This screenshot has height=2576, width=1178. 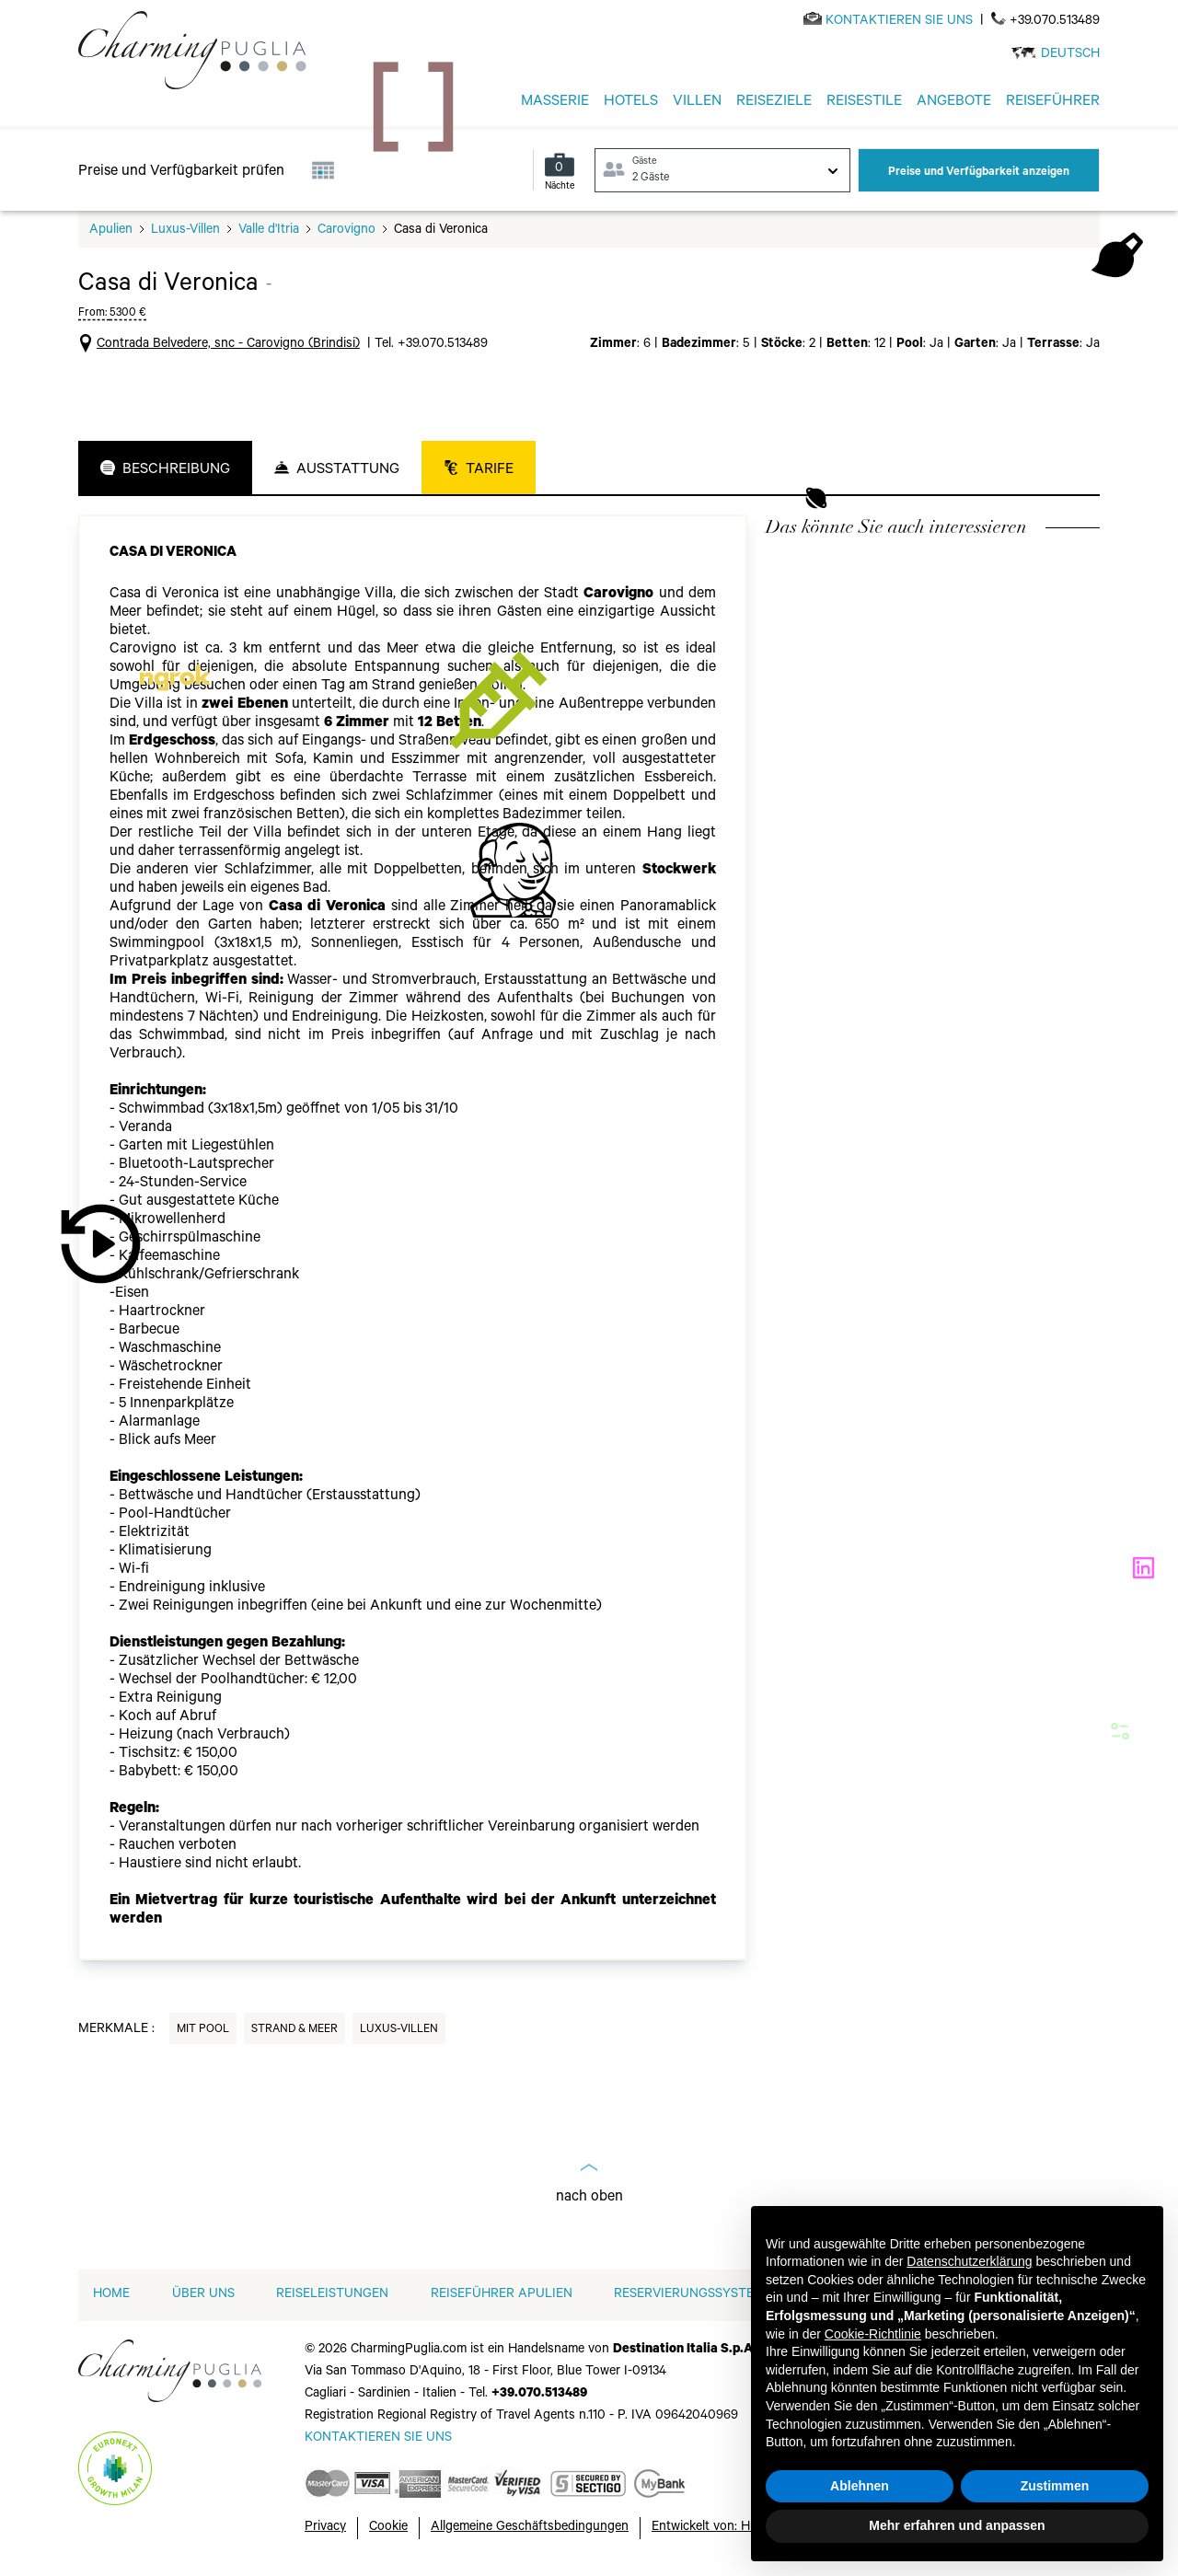 I want to click on access brush or painting tools, so click(x=1117, y=256).